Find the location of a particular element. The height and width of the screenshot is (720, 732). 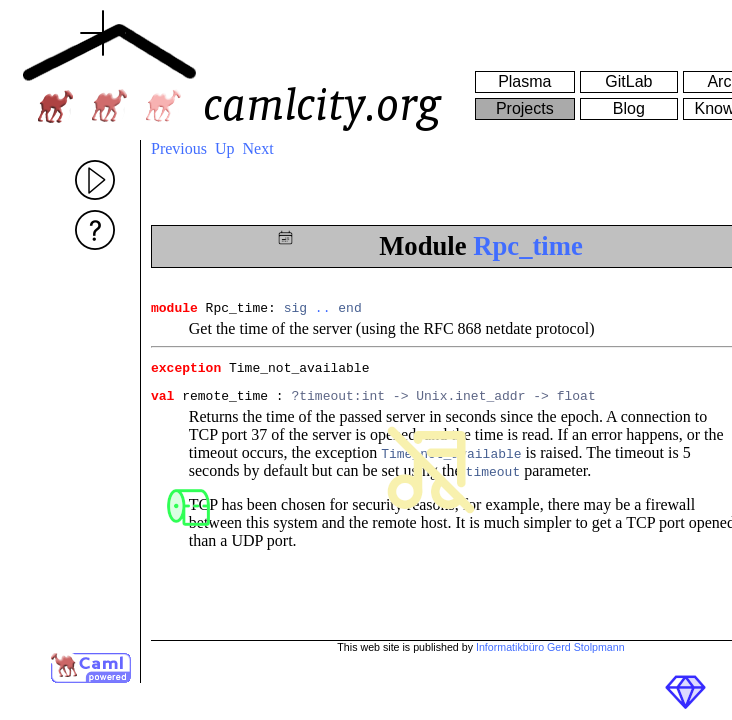

bathroom or restroom location indicator is located at coordinates (188, 507).